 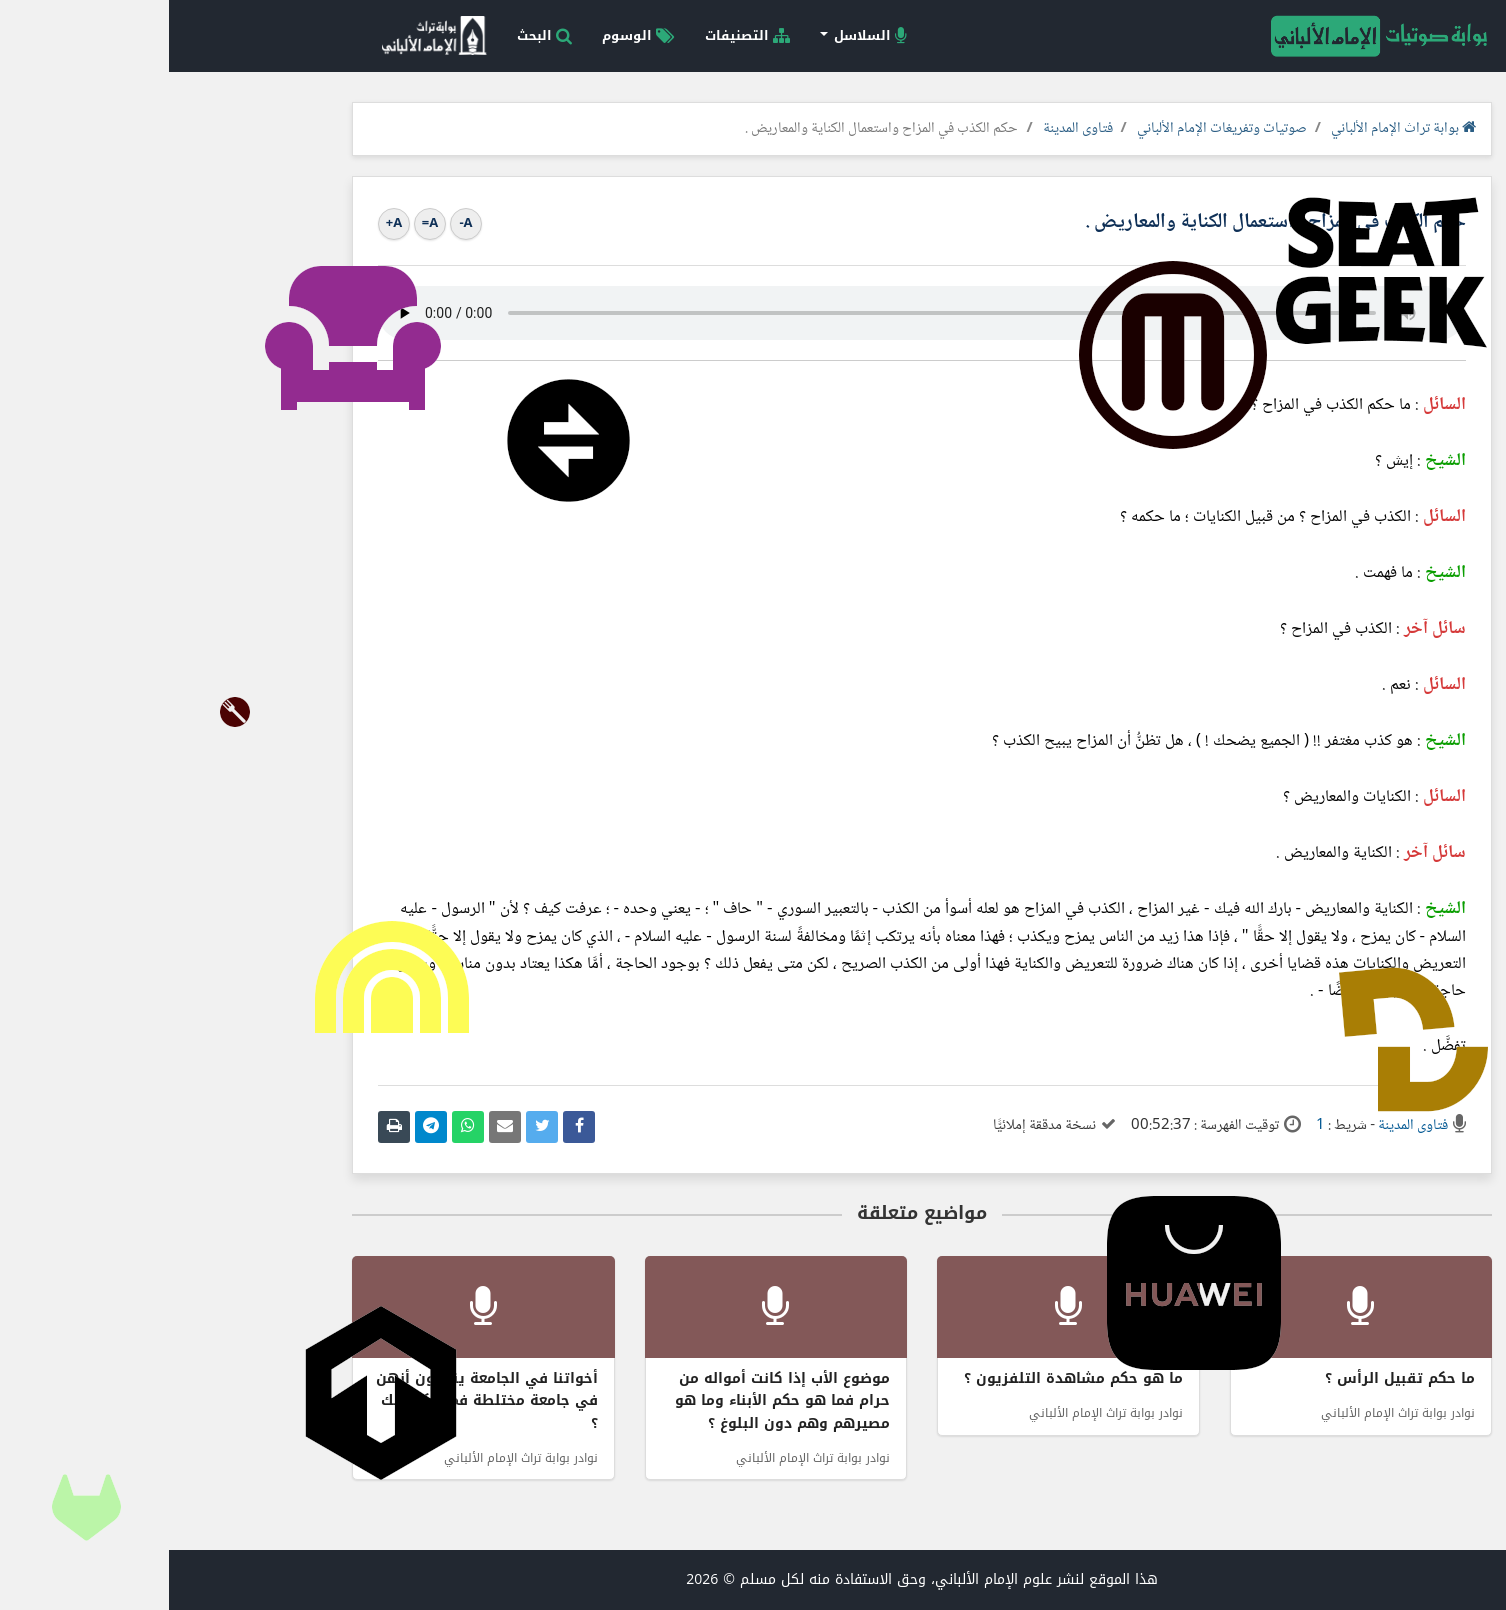 What do you see at coordinates (235, 712) in the screenshot?
I see `visit Greasy Fork website` at bounding box center [235, 712].